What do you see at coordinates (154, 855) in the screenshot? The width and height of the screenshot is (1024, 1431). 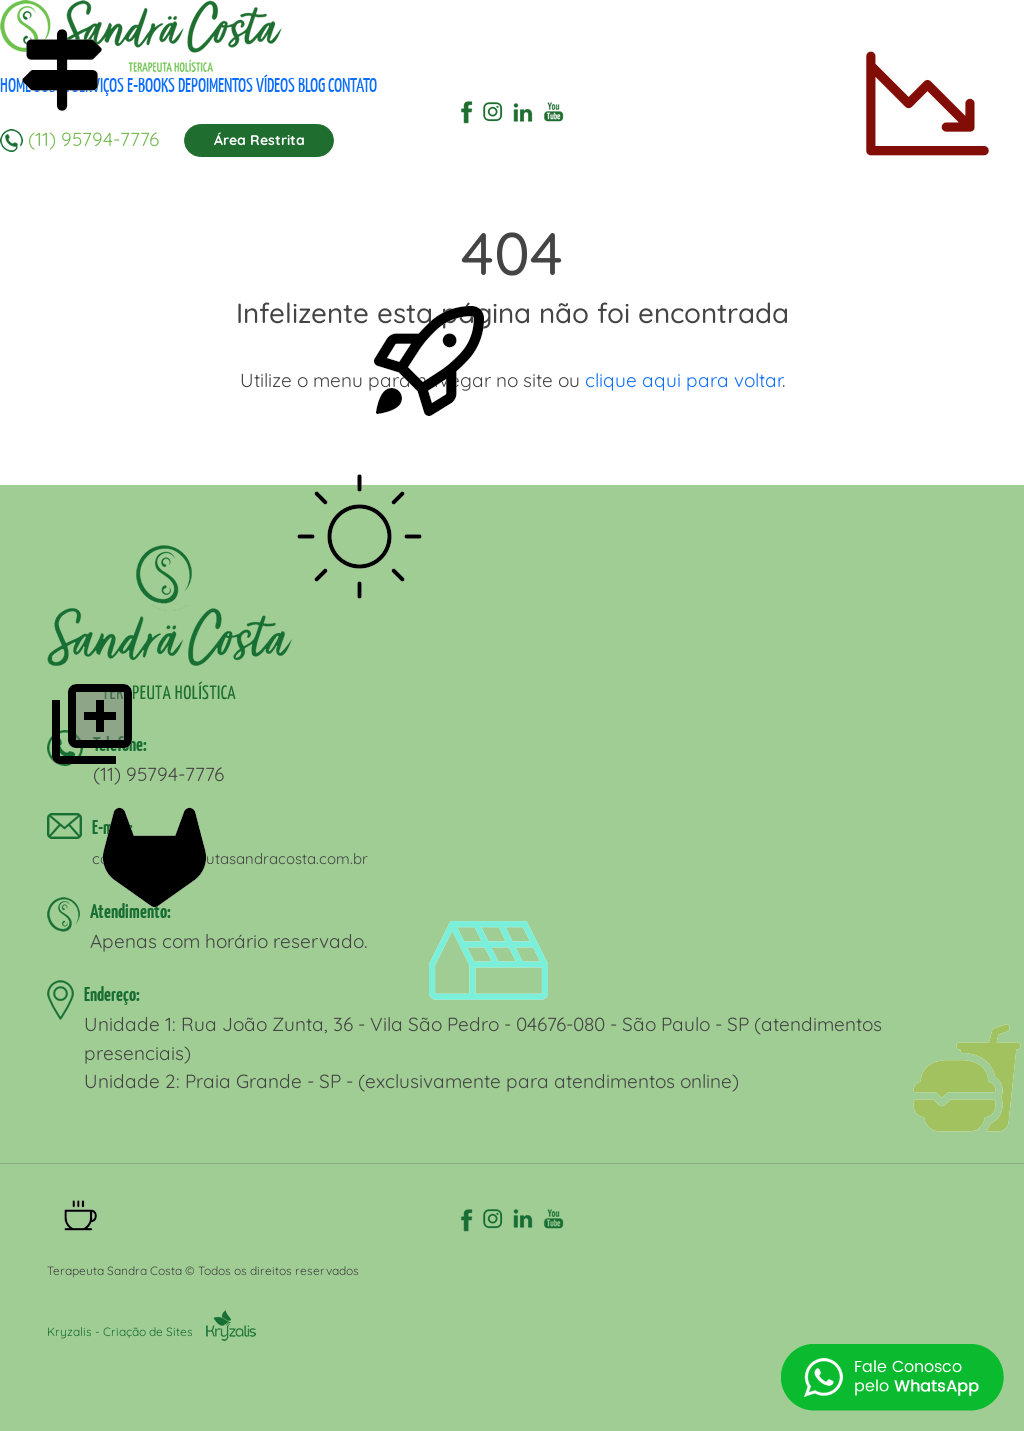 I see `open gitlab repository` at bounding box center [154, 855].